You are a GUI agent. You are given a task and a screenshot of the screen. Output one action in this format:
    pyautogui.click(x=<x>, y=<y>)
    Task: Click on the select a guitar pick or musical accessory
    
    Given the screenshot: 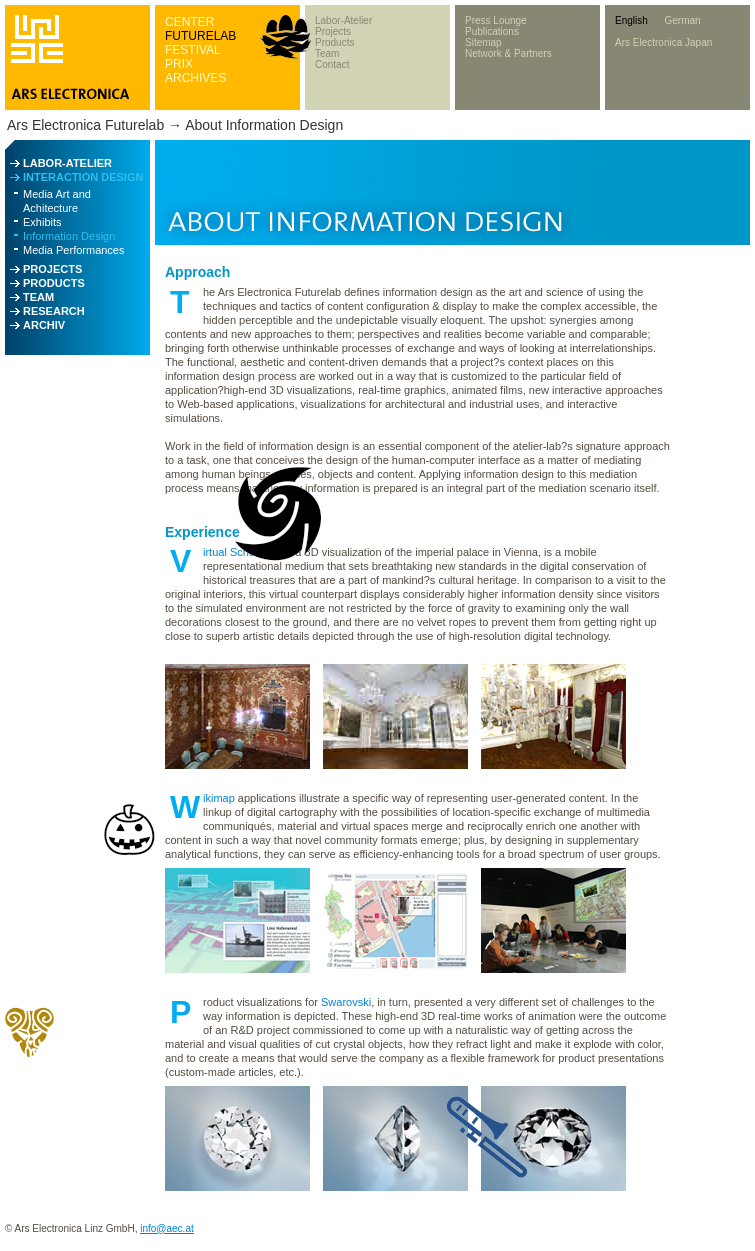 What is the action you would take?
    pyautogui.click(x=29, y=1032)
    